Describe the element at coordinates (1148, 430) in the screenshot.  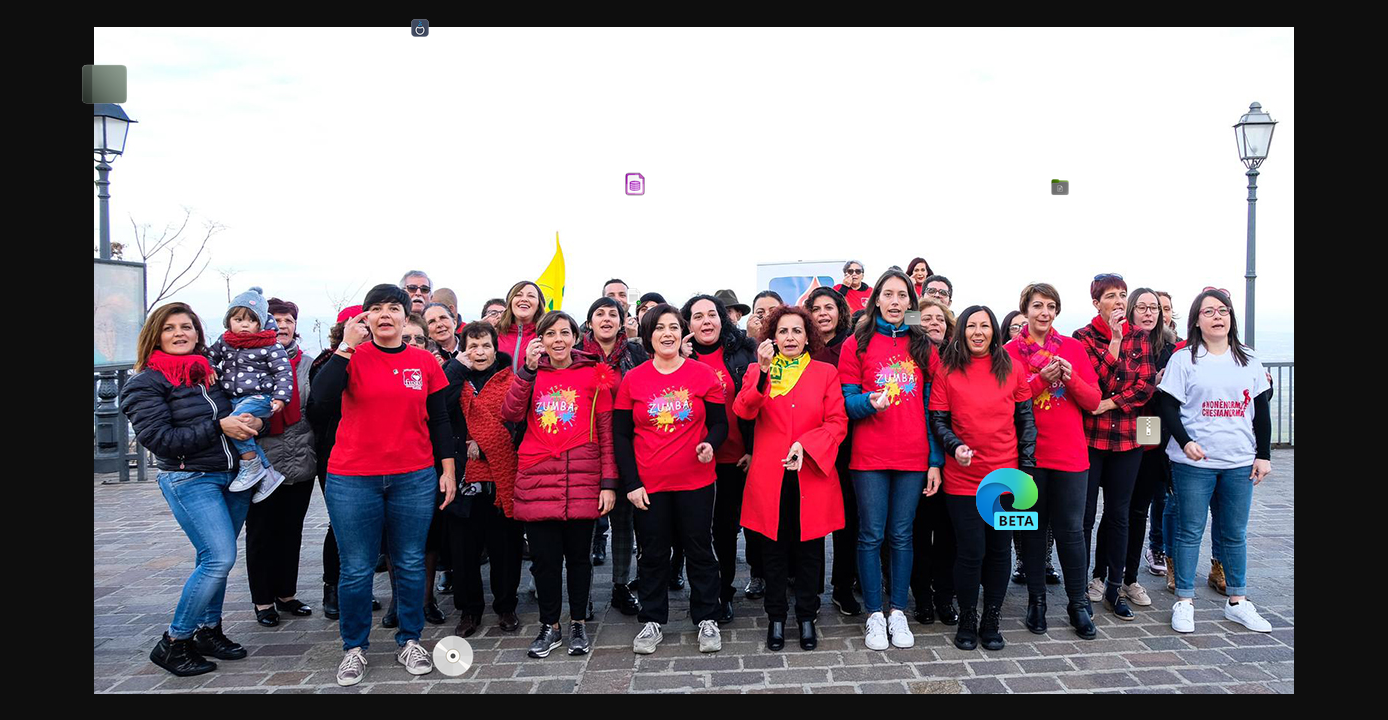
I see `open engrampa archive manager` at that location.